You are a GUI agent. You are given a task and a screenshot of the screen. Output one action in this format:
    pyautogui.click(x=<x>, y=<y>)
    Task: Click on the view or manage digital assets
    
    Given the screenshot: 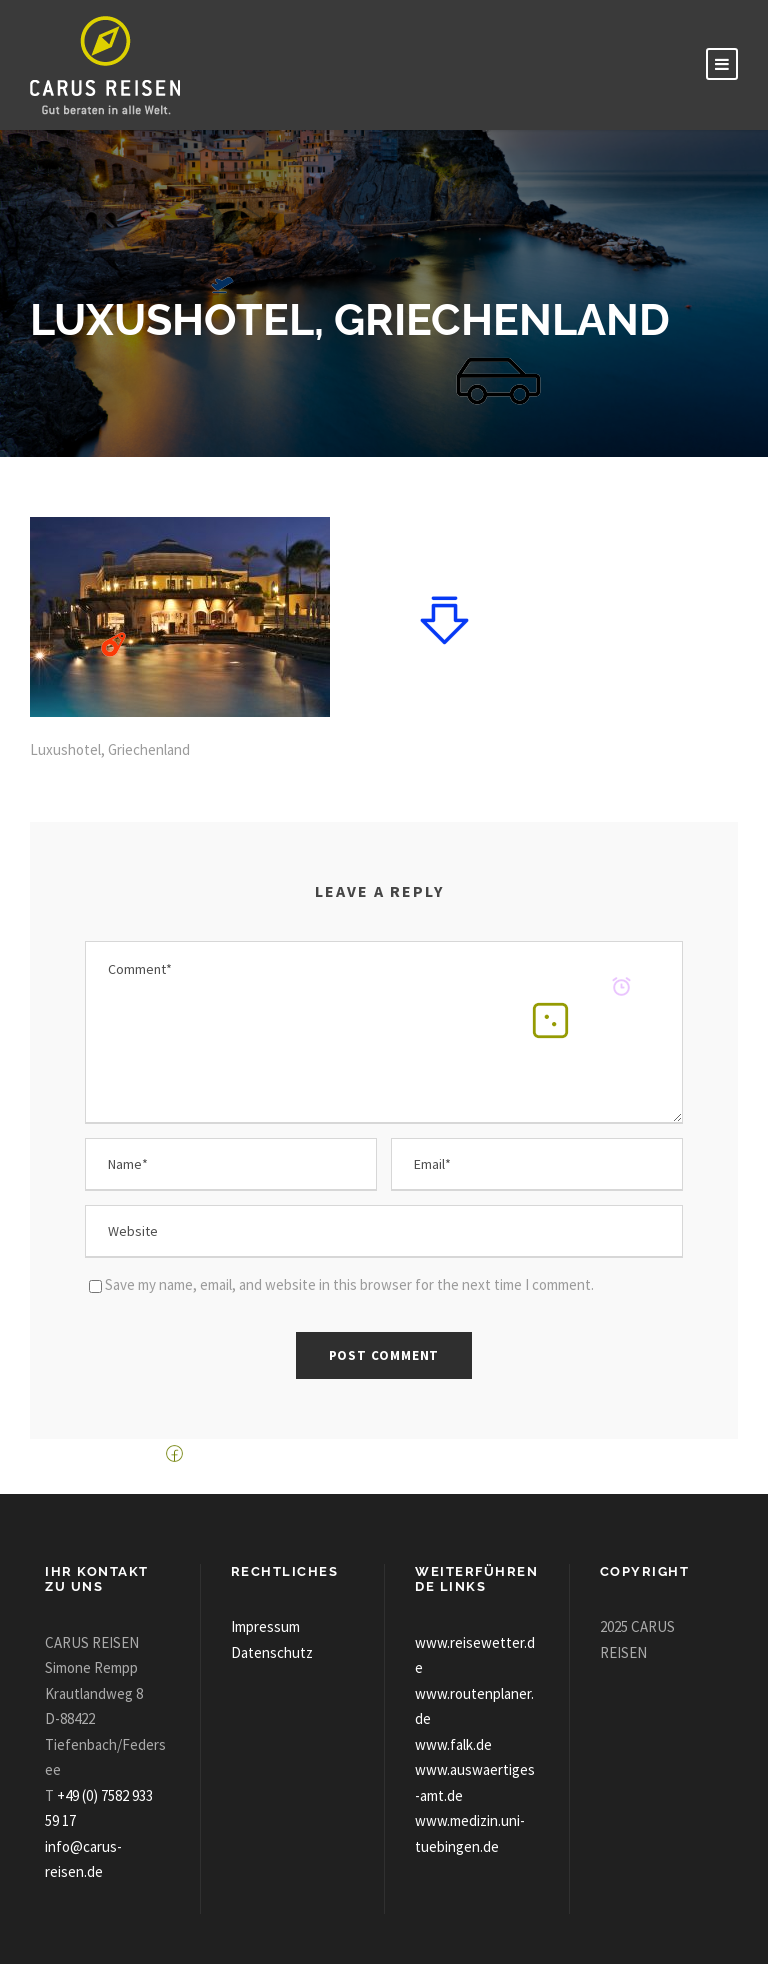 What is the action you would take?
    pyautogui.click(x=113, y=644)
    